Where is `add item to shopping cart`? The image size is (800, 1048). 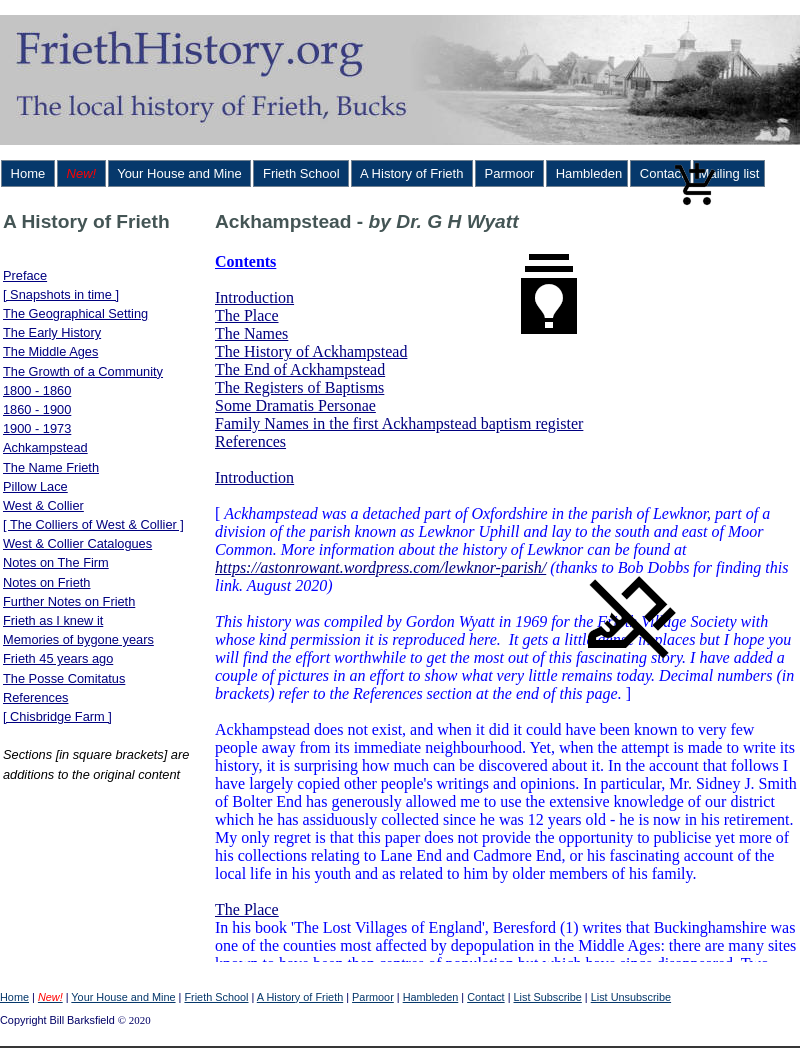
add item to shopping cart is located at coordinates (697, 185).